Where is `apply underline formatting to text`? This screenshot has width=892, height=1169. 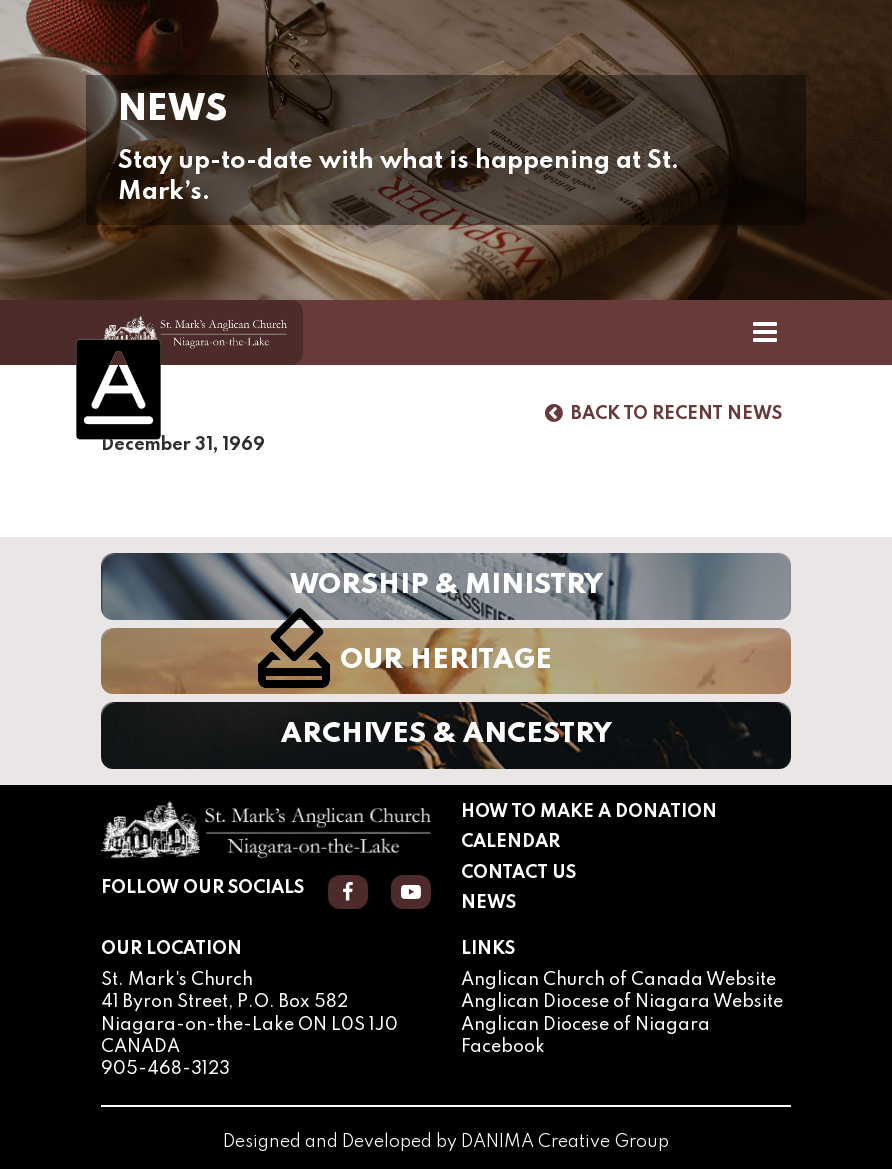 apply underline formatting to text is located at coordinates (118, 389).